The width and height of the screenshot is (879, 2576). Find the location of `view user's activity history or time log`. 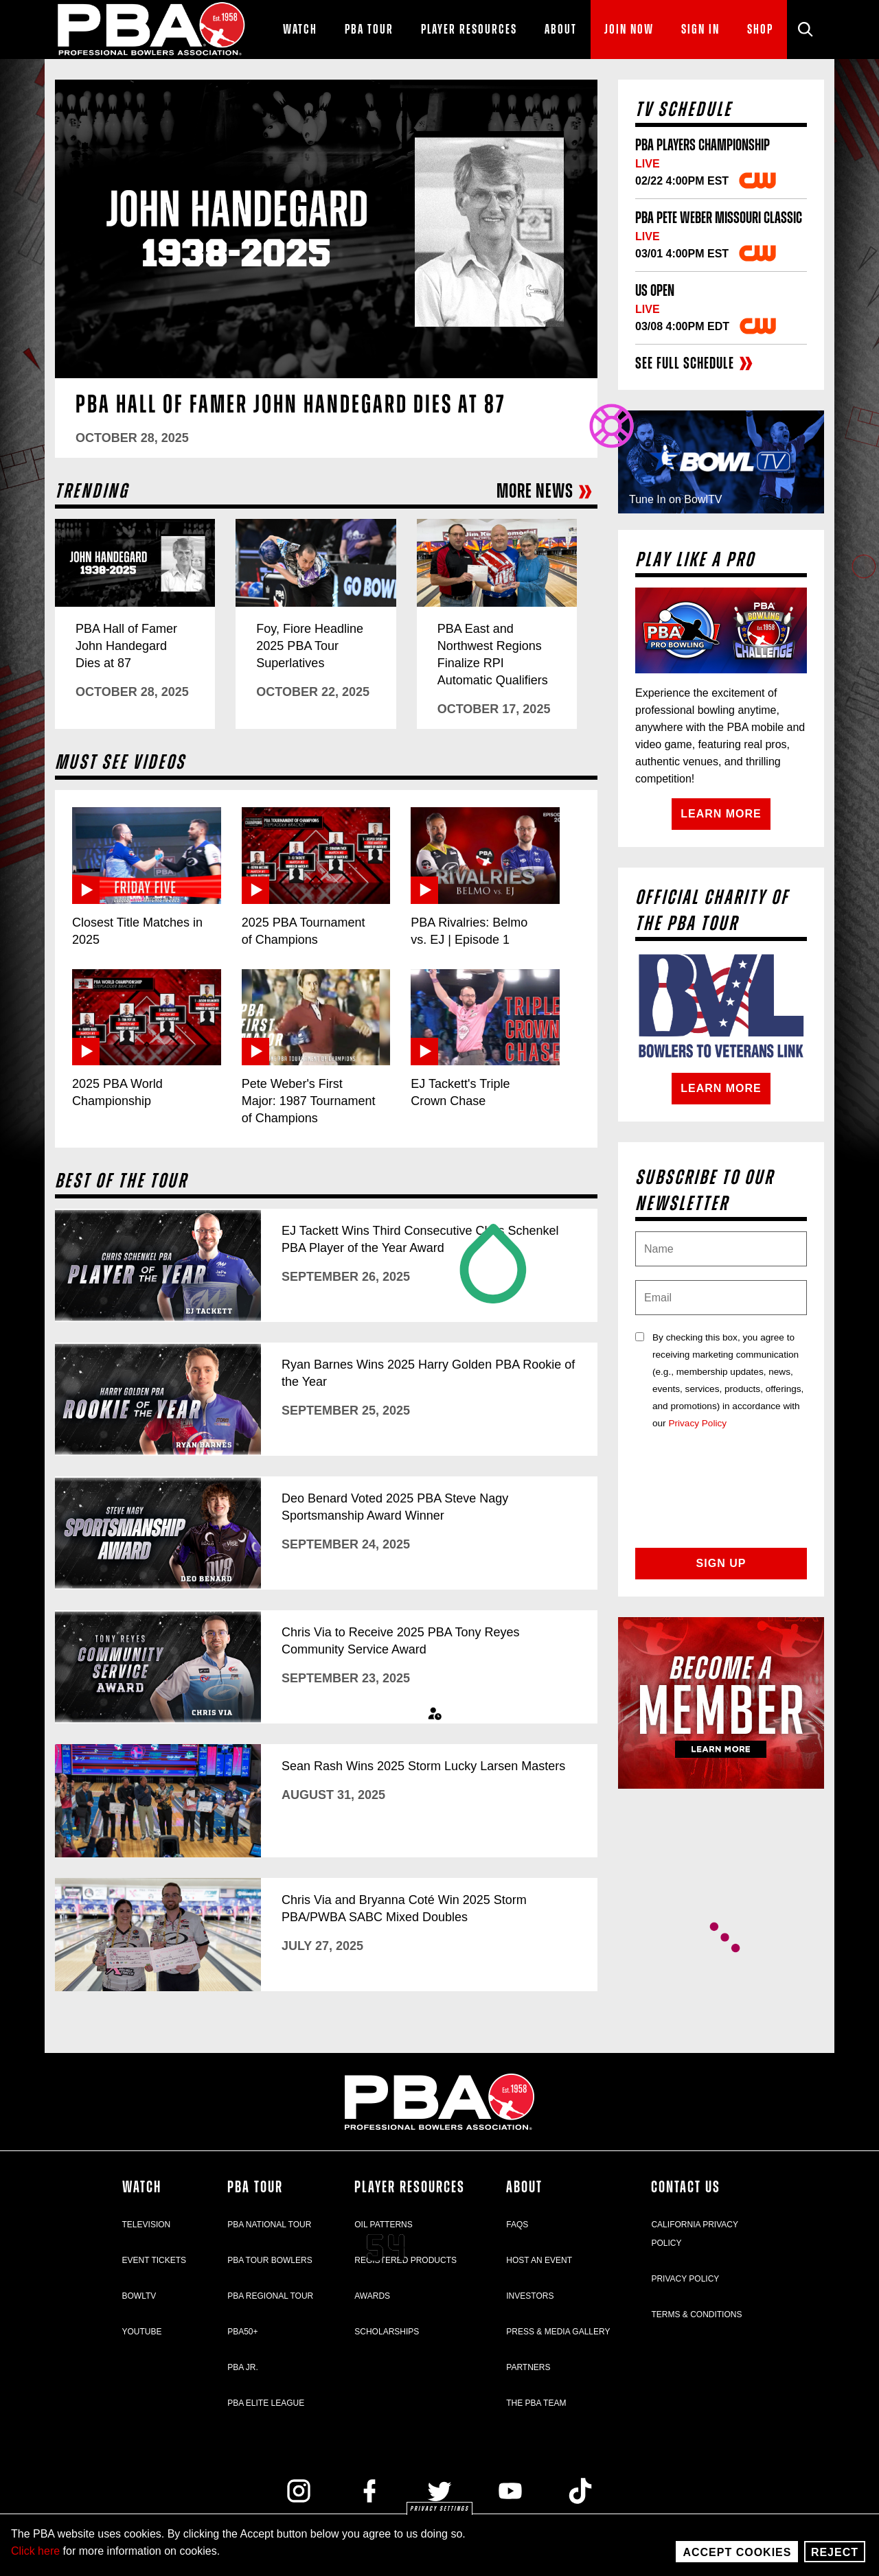

view user's activity history or time log is located at coordinates (435, 1713).